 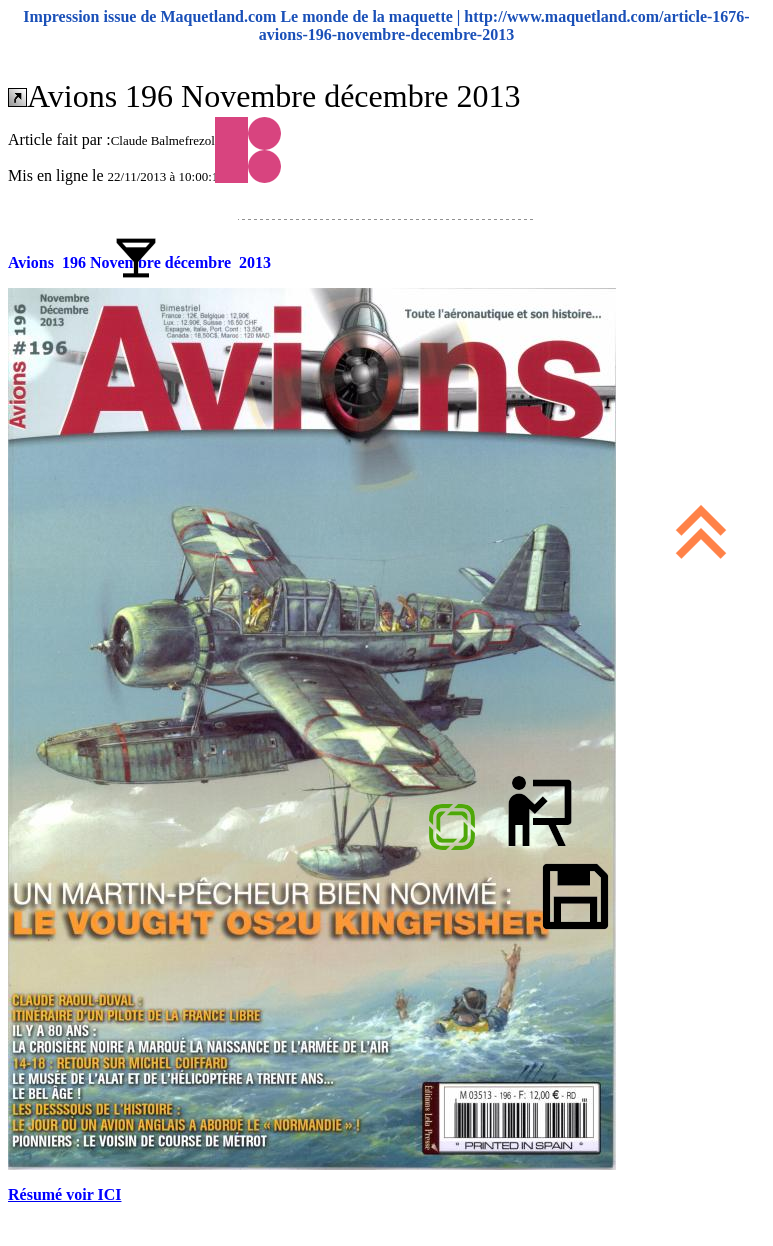 What do you see at coordinates (452, 827) in the screenshot?
I see `Prismic CMS logo` at bounding box center [452, 827].